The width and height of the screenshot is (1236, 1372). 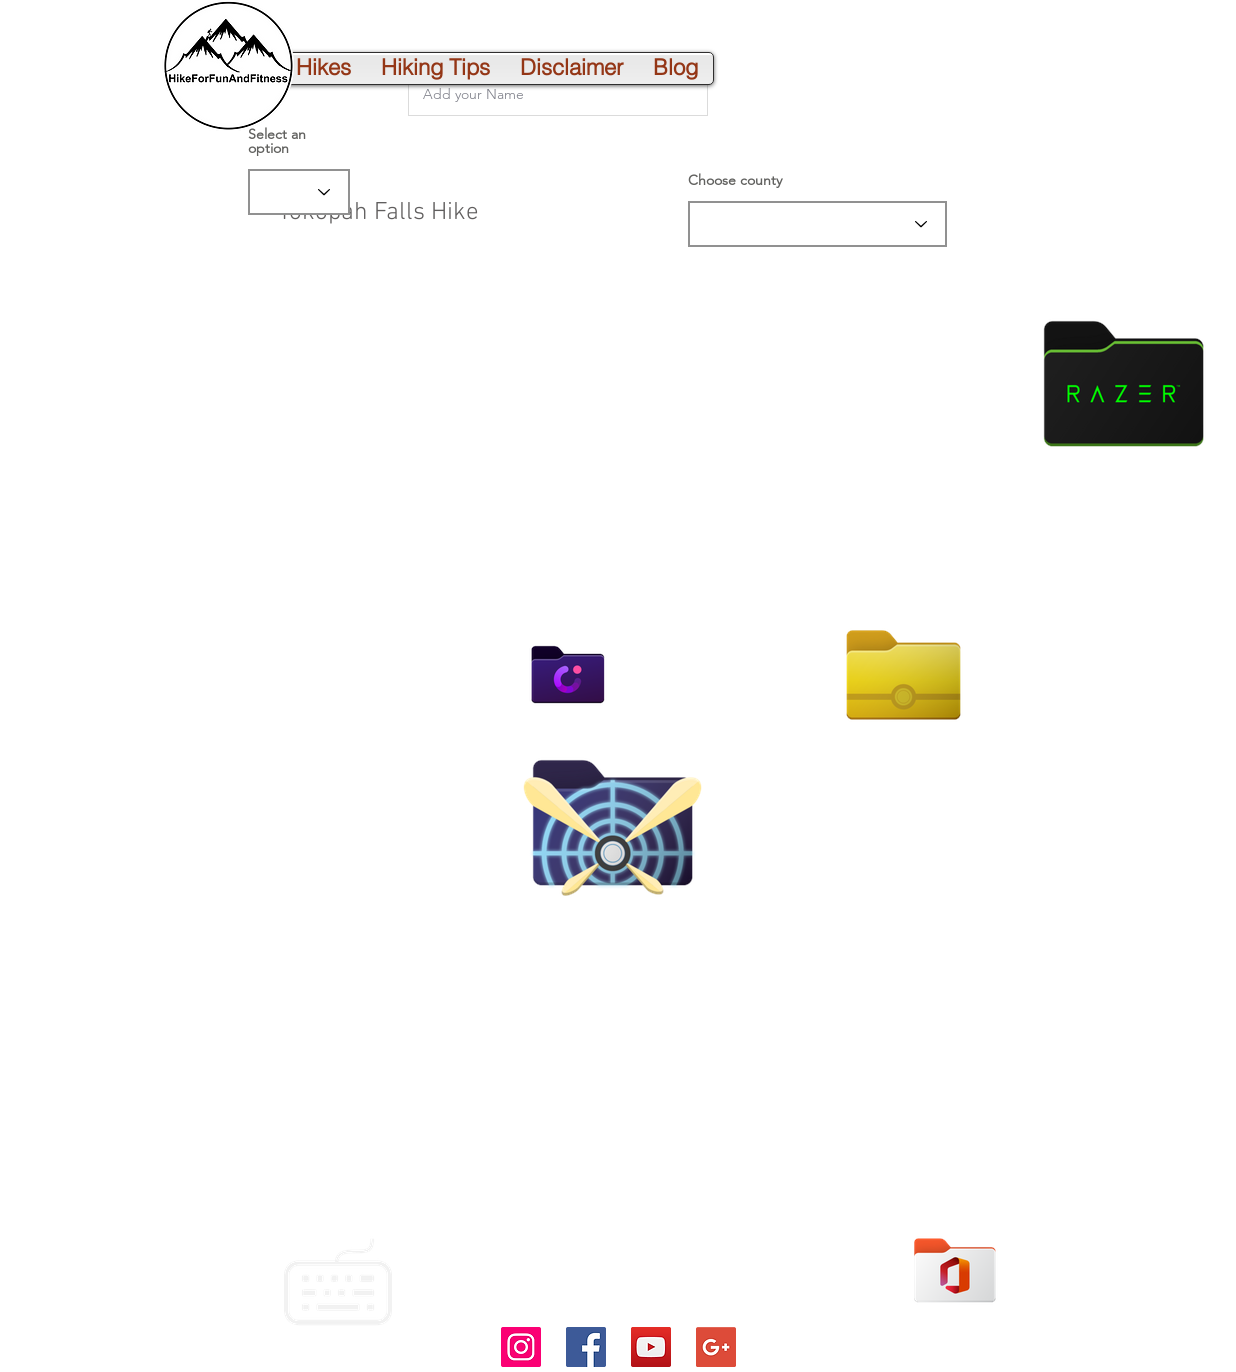 What do you see at coordinates (612, 827) in the screenshot?
I see `open folder containing pokémon beast ball assets` at bounding box center [612, 827].